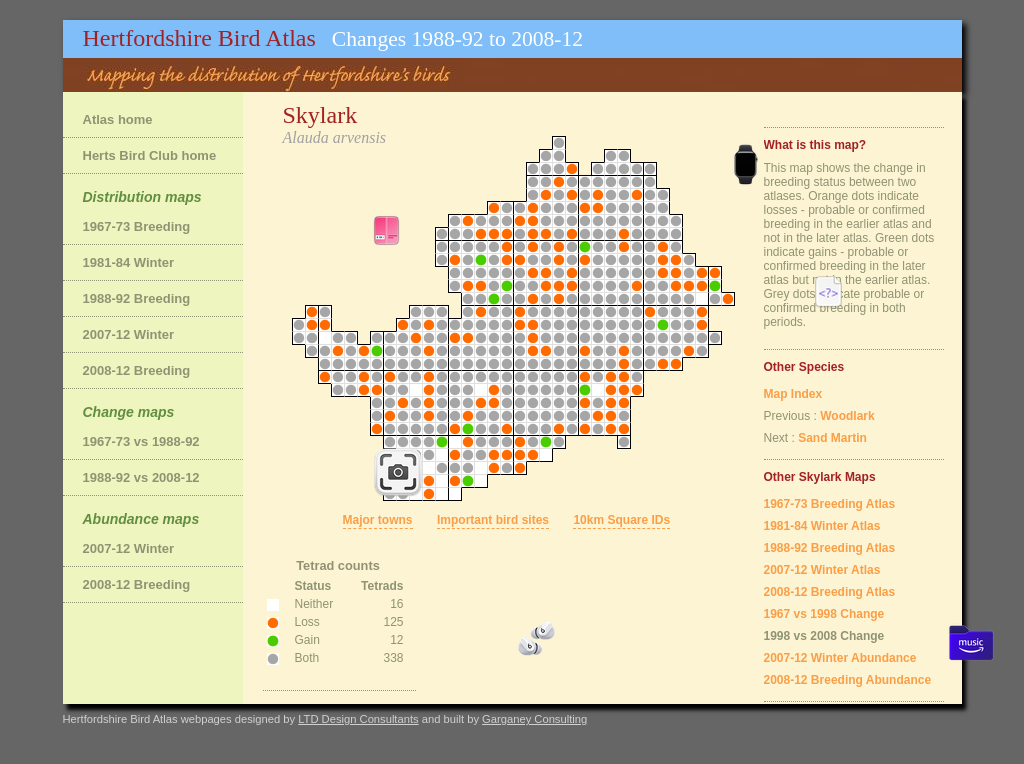 This screenshot has width=1024, height=764. What do you see at coordinates (828, 291) in the screenshot?
I see `open a php source code file` at bounding box center [828, 291].